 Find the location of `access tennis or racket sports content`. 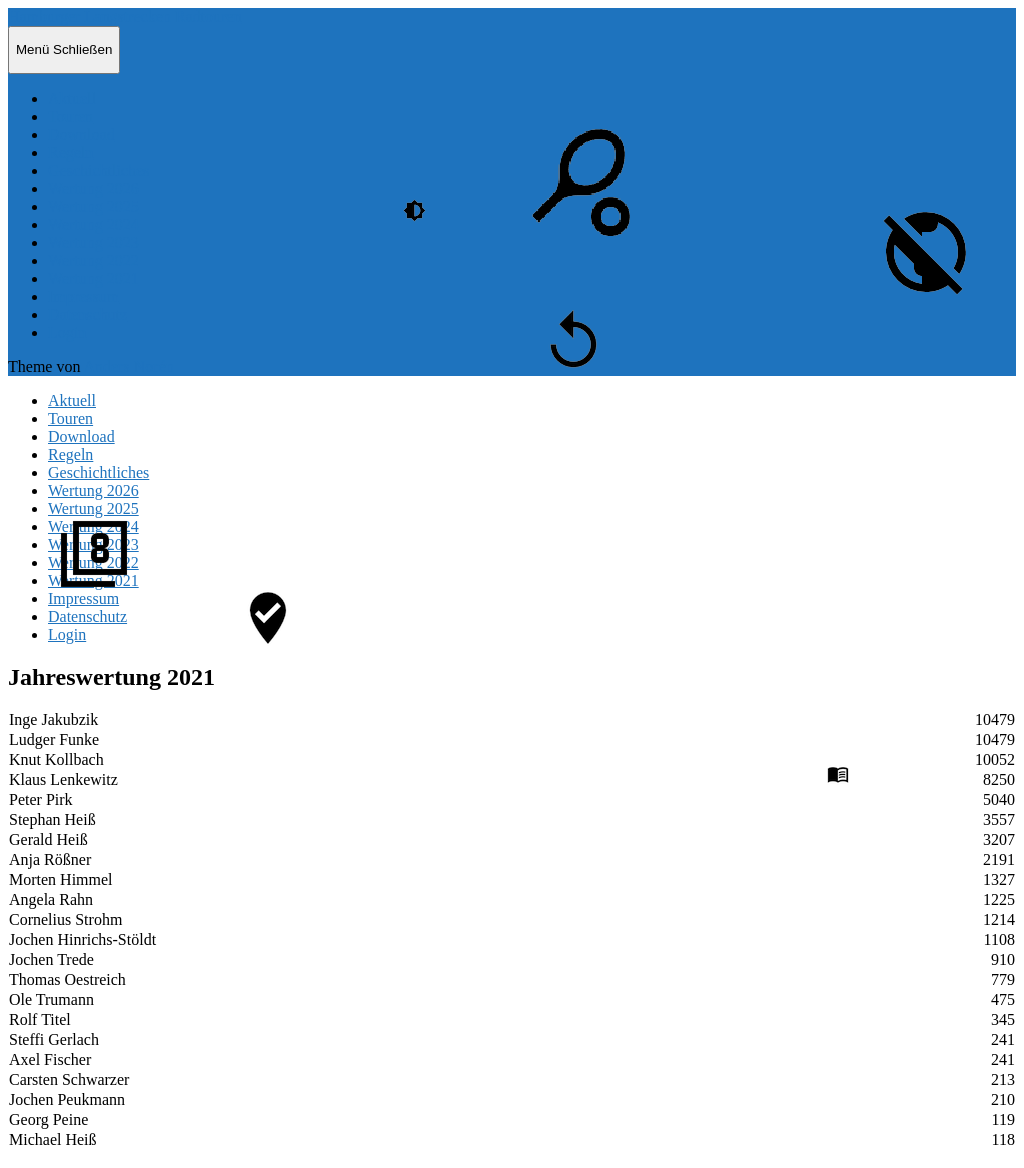

access tennis or racket sports content is located at coordinates (581, 182).